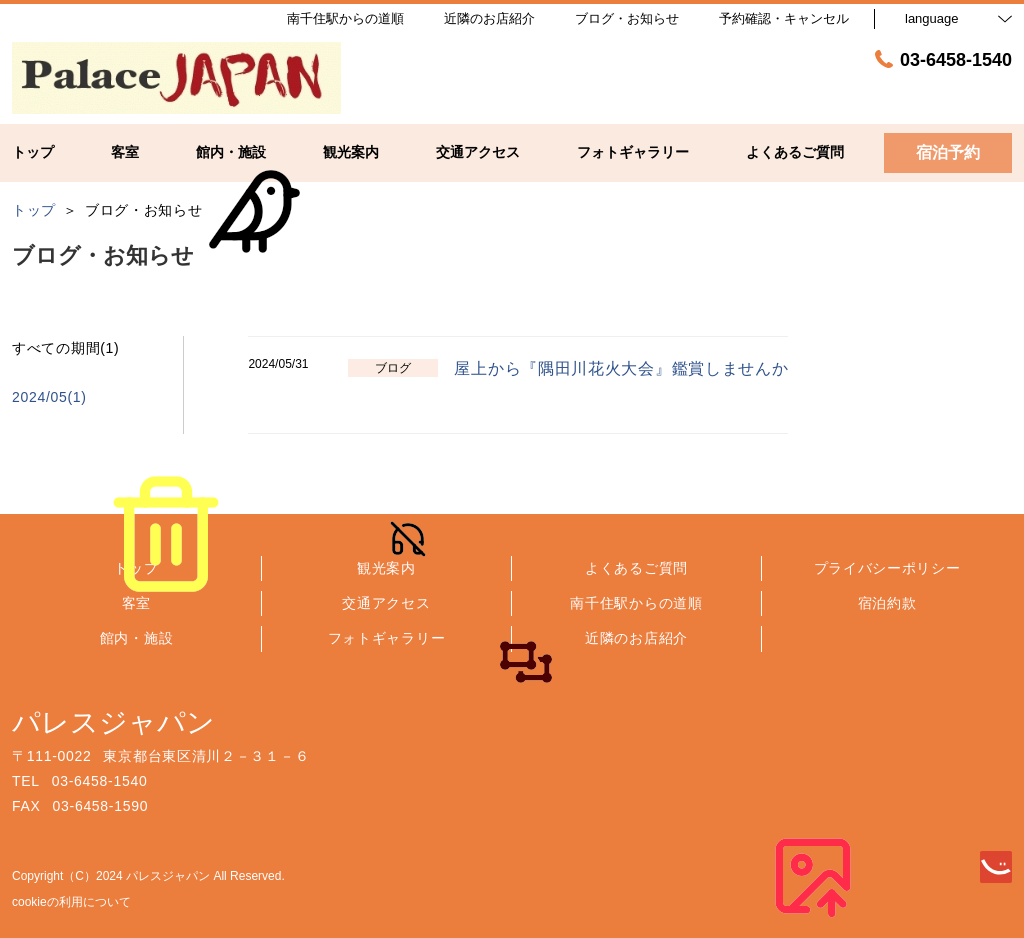  Describe the element at coordinates (813, 876) in the screenshot. I see `upload an image` at that location.